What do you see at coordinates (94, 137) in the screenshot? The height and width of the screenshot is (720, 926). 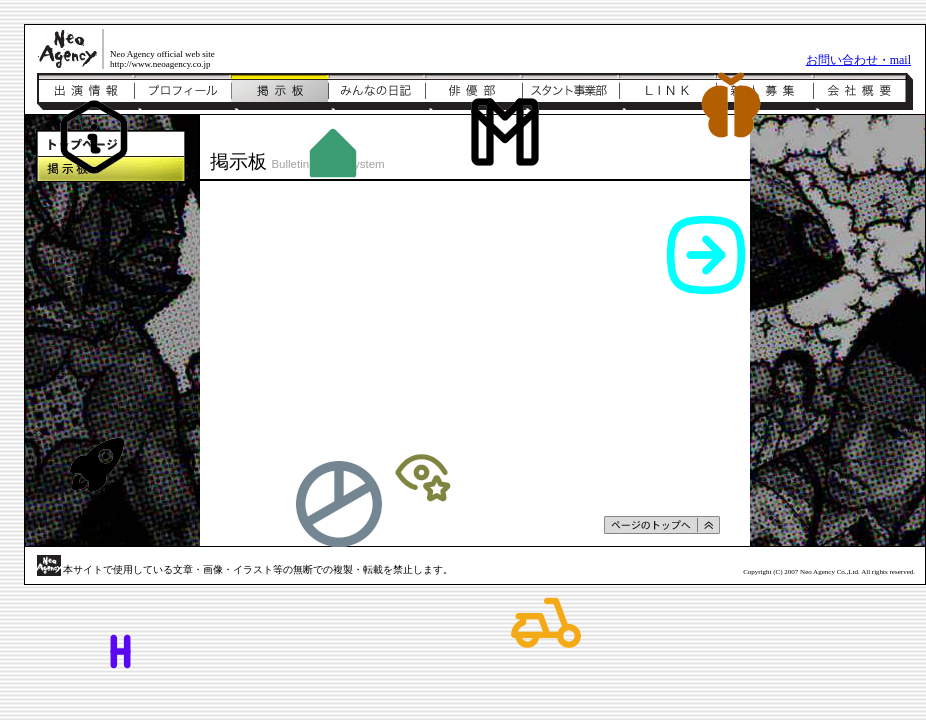 I see `view additional information or details` at bounding box center [94, 137].